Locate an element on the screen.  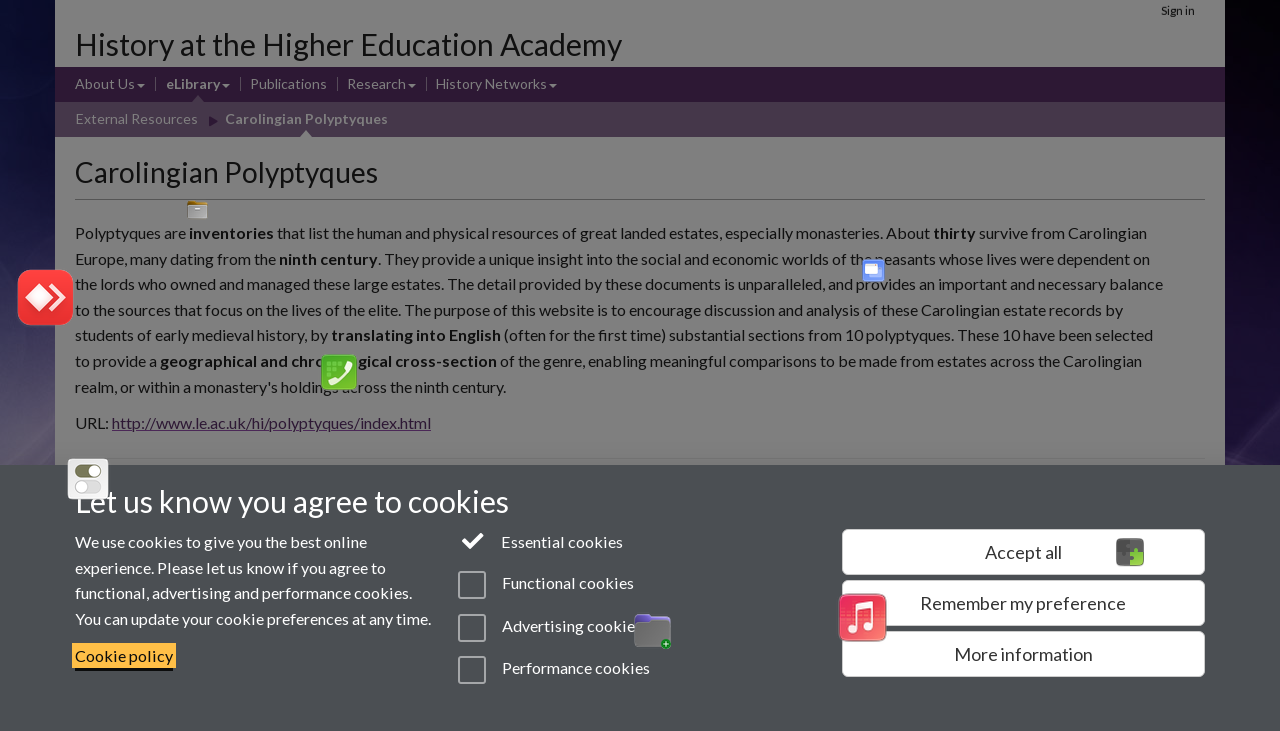
manage startup applications and session settings is located at coordinates (873, 270).